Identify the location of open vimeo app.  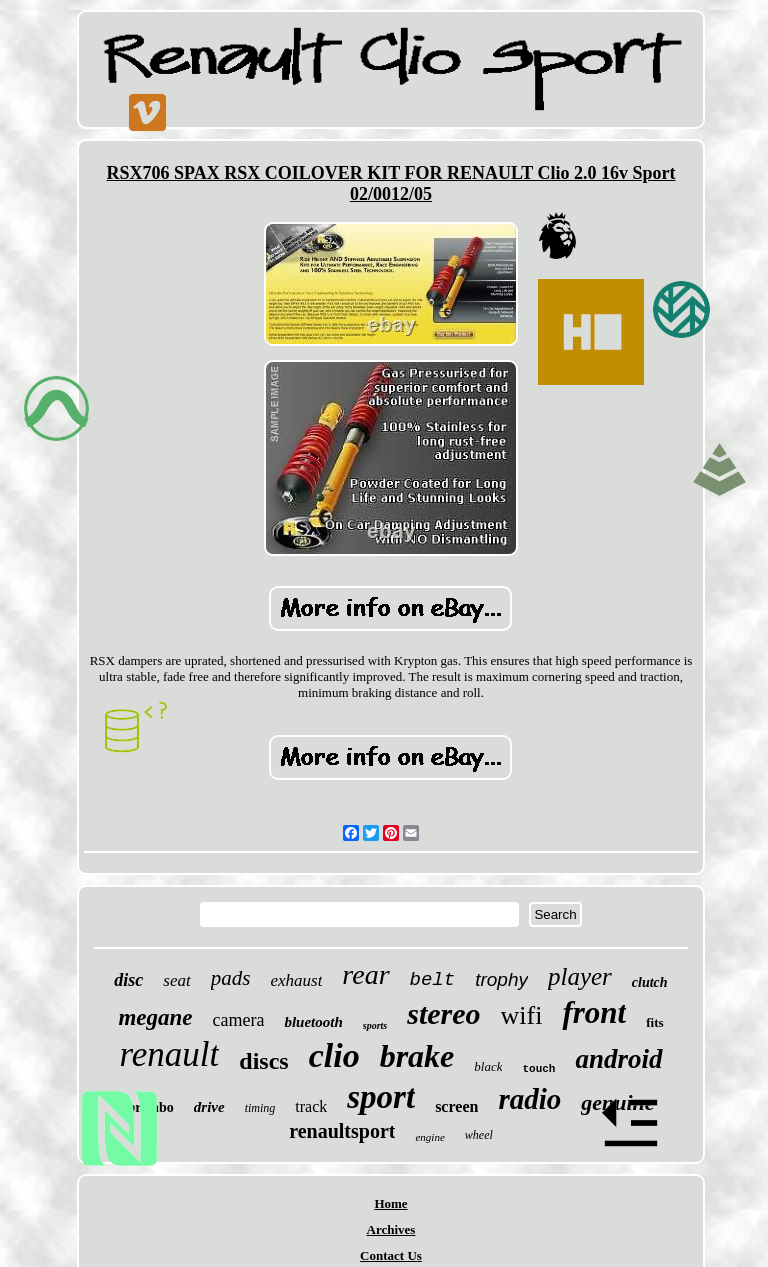
(147, 112).